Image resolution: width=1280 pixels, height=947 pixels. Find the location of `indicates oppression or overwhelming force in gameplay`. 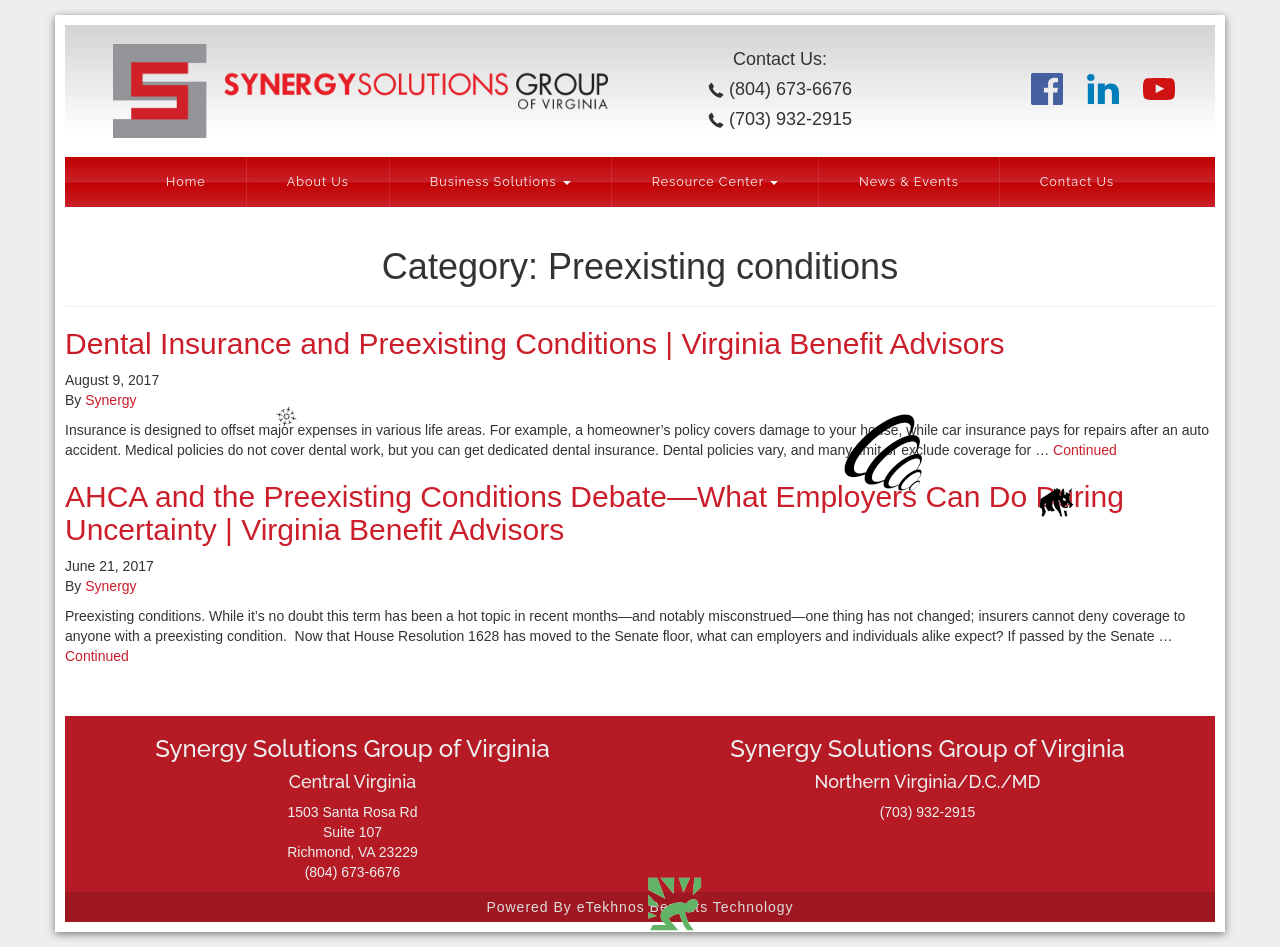

indicates oppression or overwhelming force in gameplay is located at coordinates (674, 904).